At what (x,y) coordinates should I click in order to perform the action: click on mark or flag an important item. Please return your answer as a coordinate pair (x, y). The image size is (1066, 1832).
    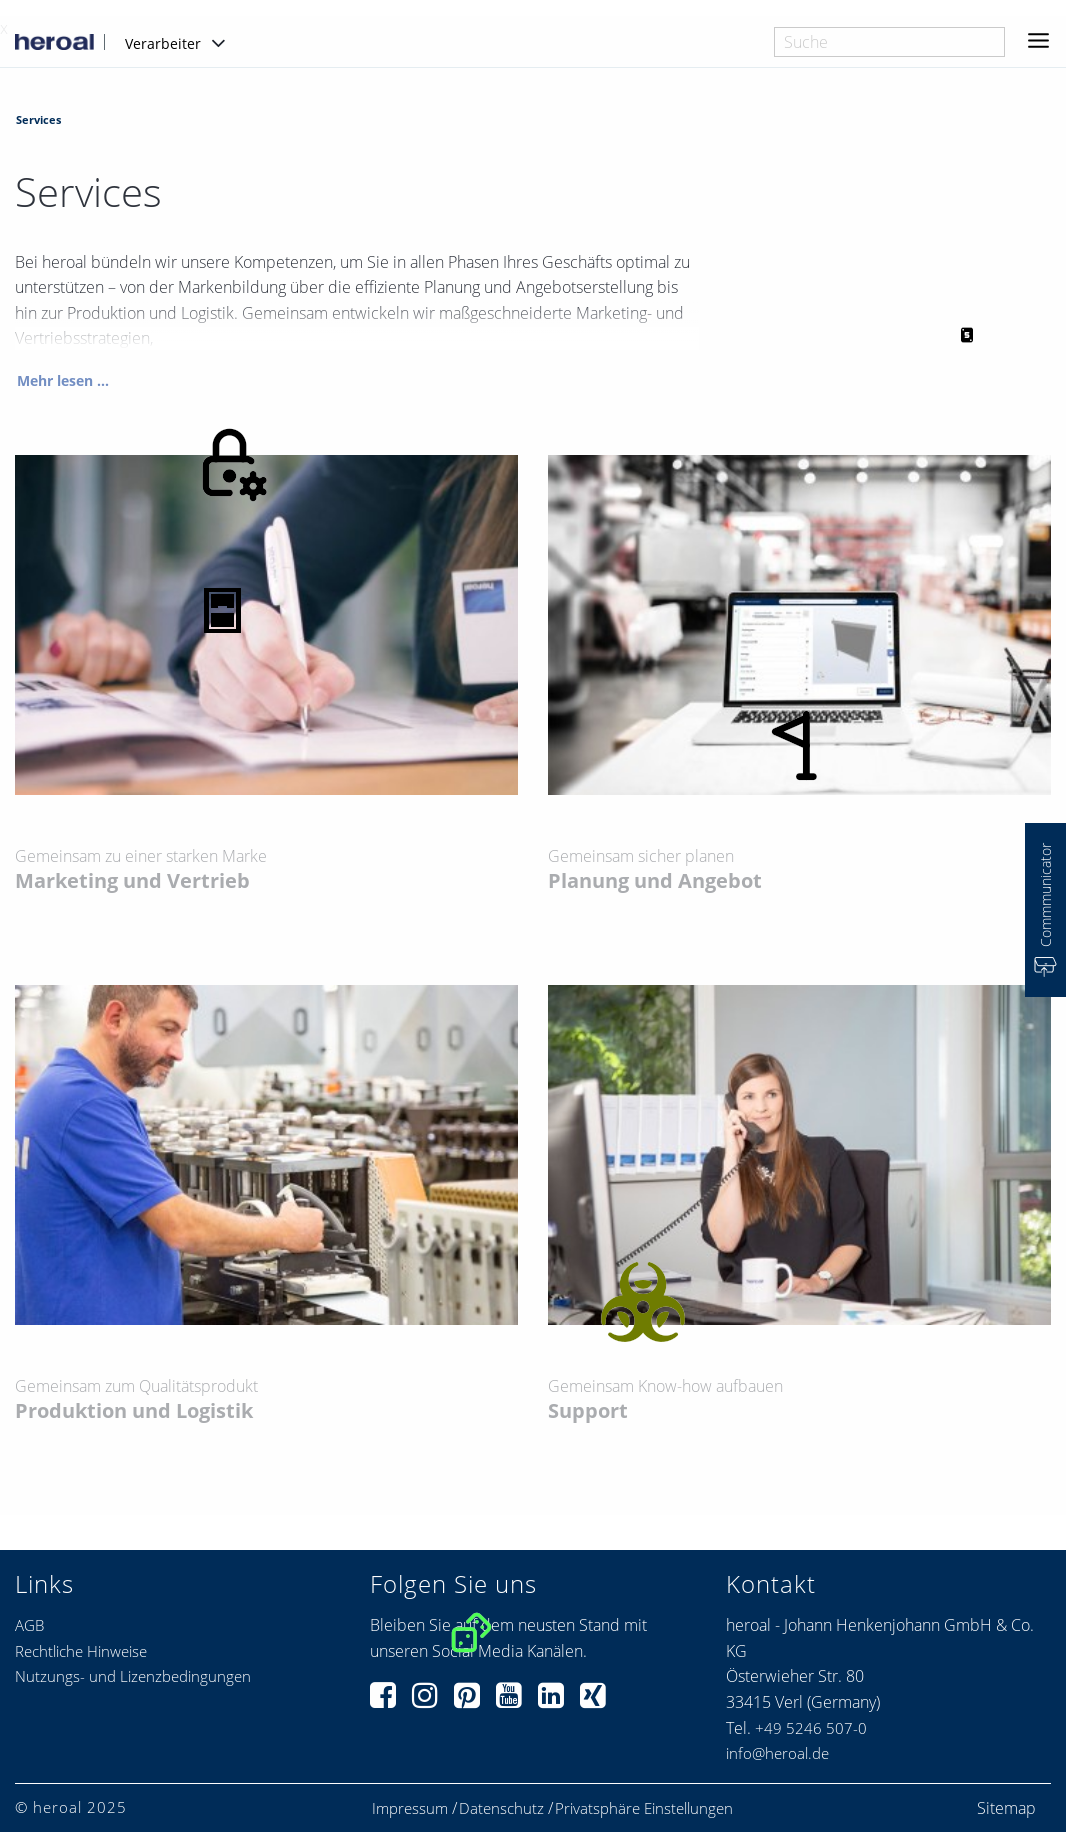
    Looking at the image, I should click on (799, 745).